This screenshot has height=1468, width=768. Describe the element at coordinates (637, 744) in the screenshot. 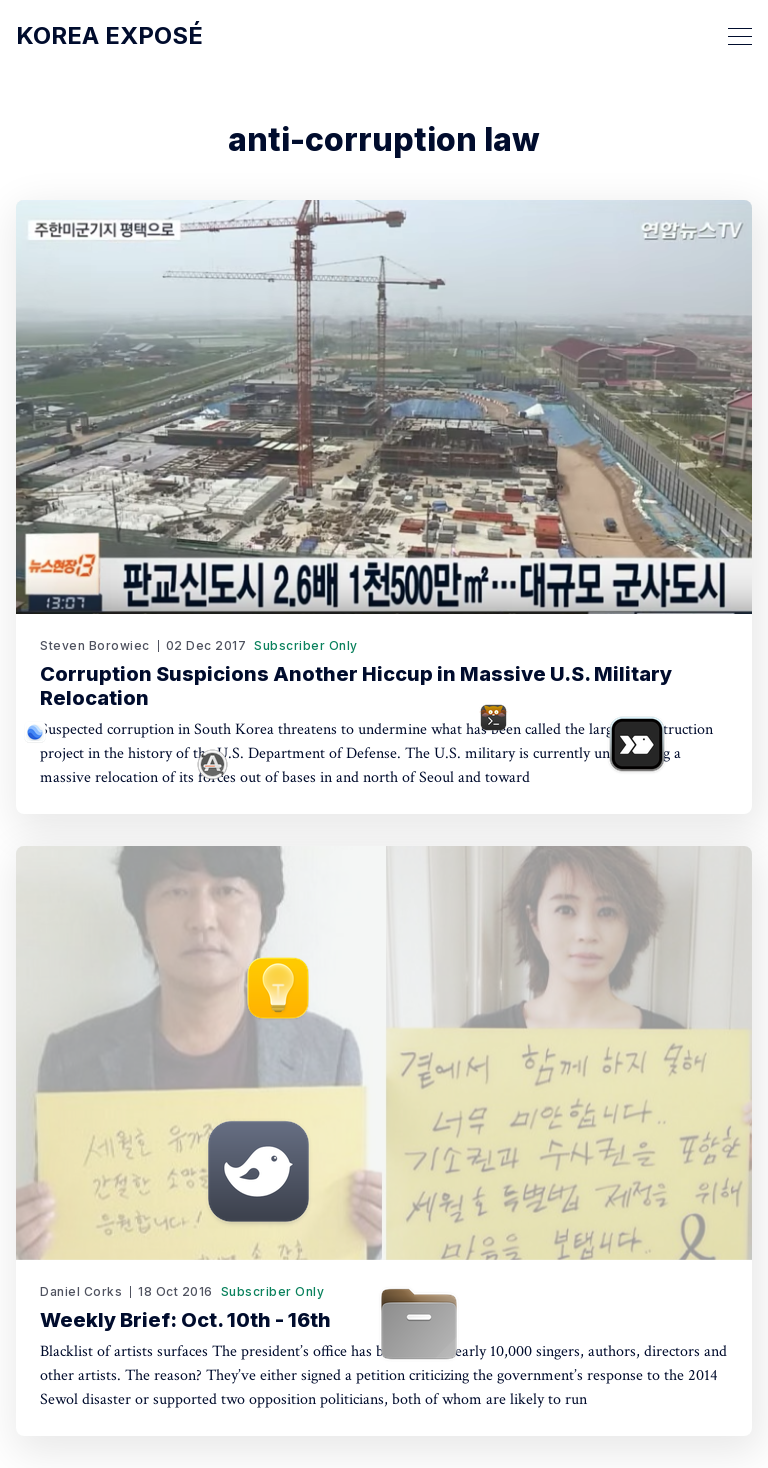

I see `open fish shell terminal application` at that location.